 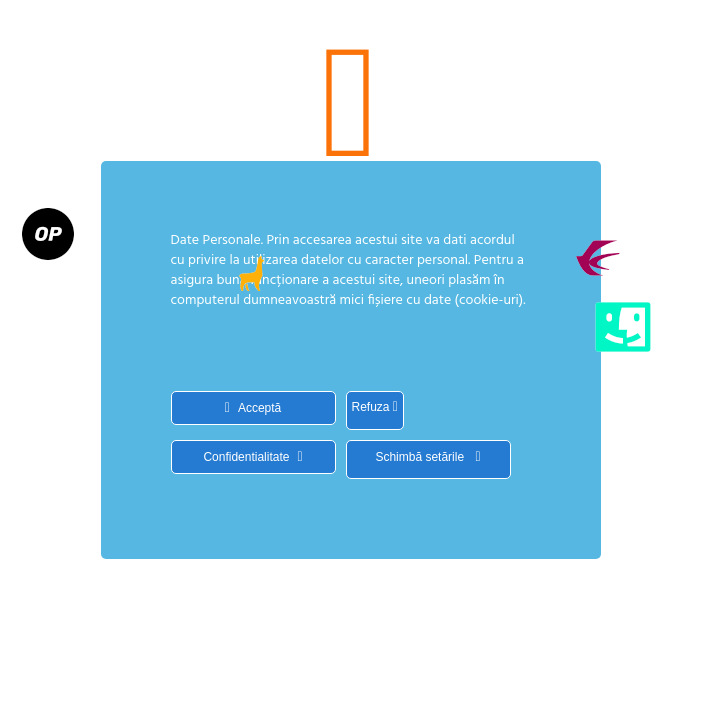 What do you see at coordinates (598, 258) in the screenshot?
I see `china eastern airlines logo` at bounding box center [598, 258].